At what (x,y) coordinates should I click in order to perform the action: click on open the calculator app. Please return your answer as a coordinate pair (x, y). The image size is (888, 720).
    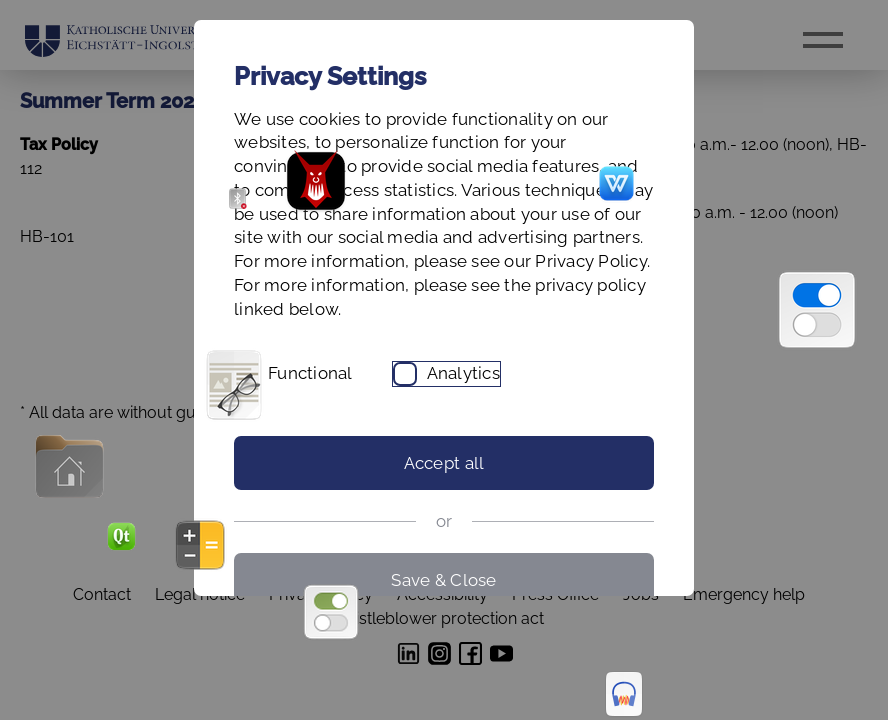
    Looking at the image, I should click on (200, 545).